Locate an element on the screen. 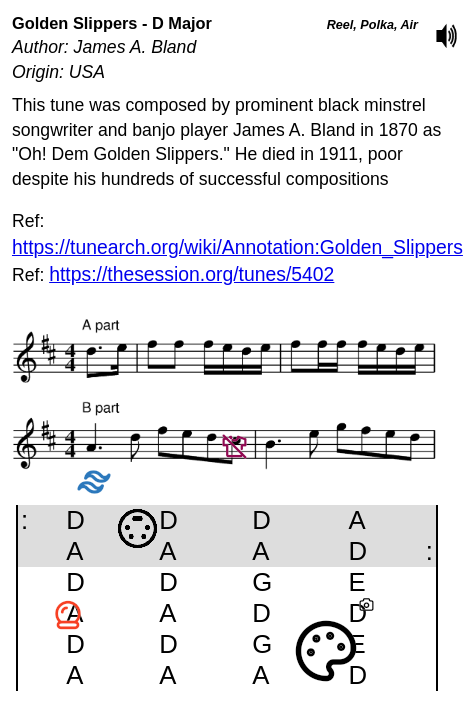 The width and height of the screenshot is (468, 720). configure s-video input settings is located at coordinates (137, 528).